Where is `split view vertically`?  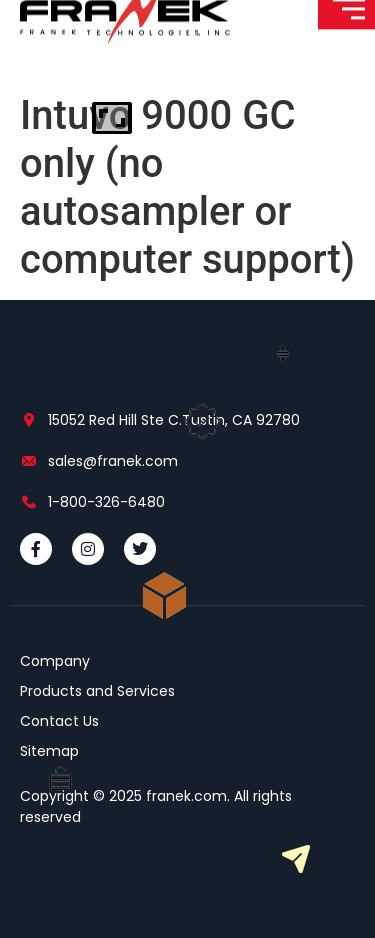
split view vertically is located at coordinates (283, 354).